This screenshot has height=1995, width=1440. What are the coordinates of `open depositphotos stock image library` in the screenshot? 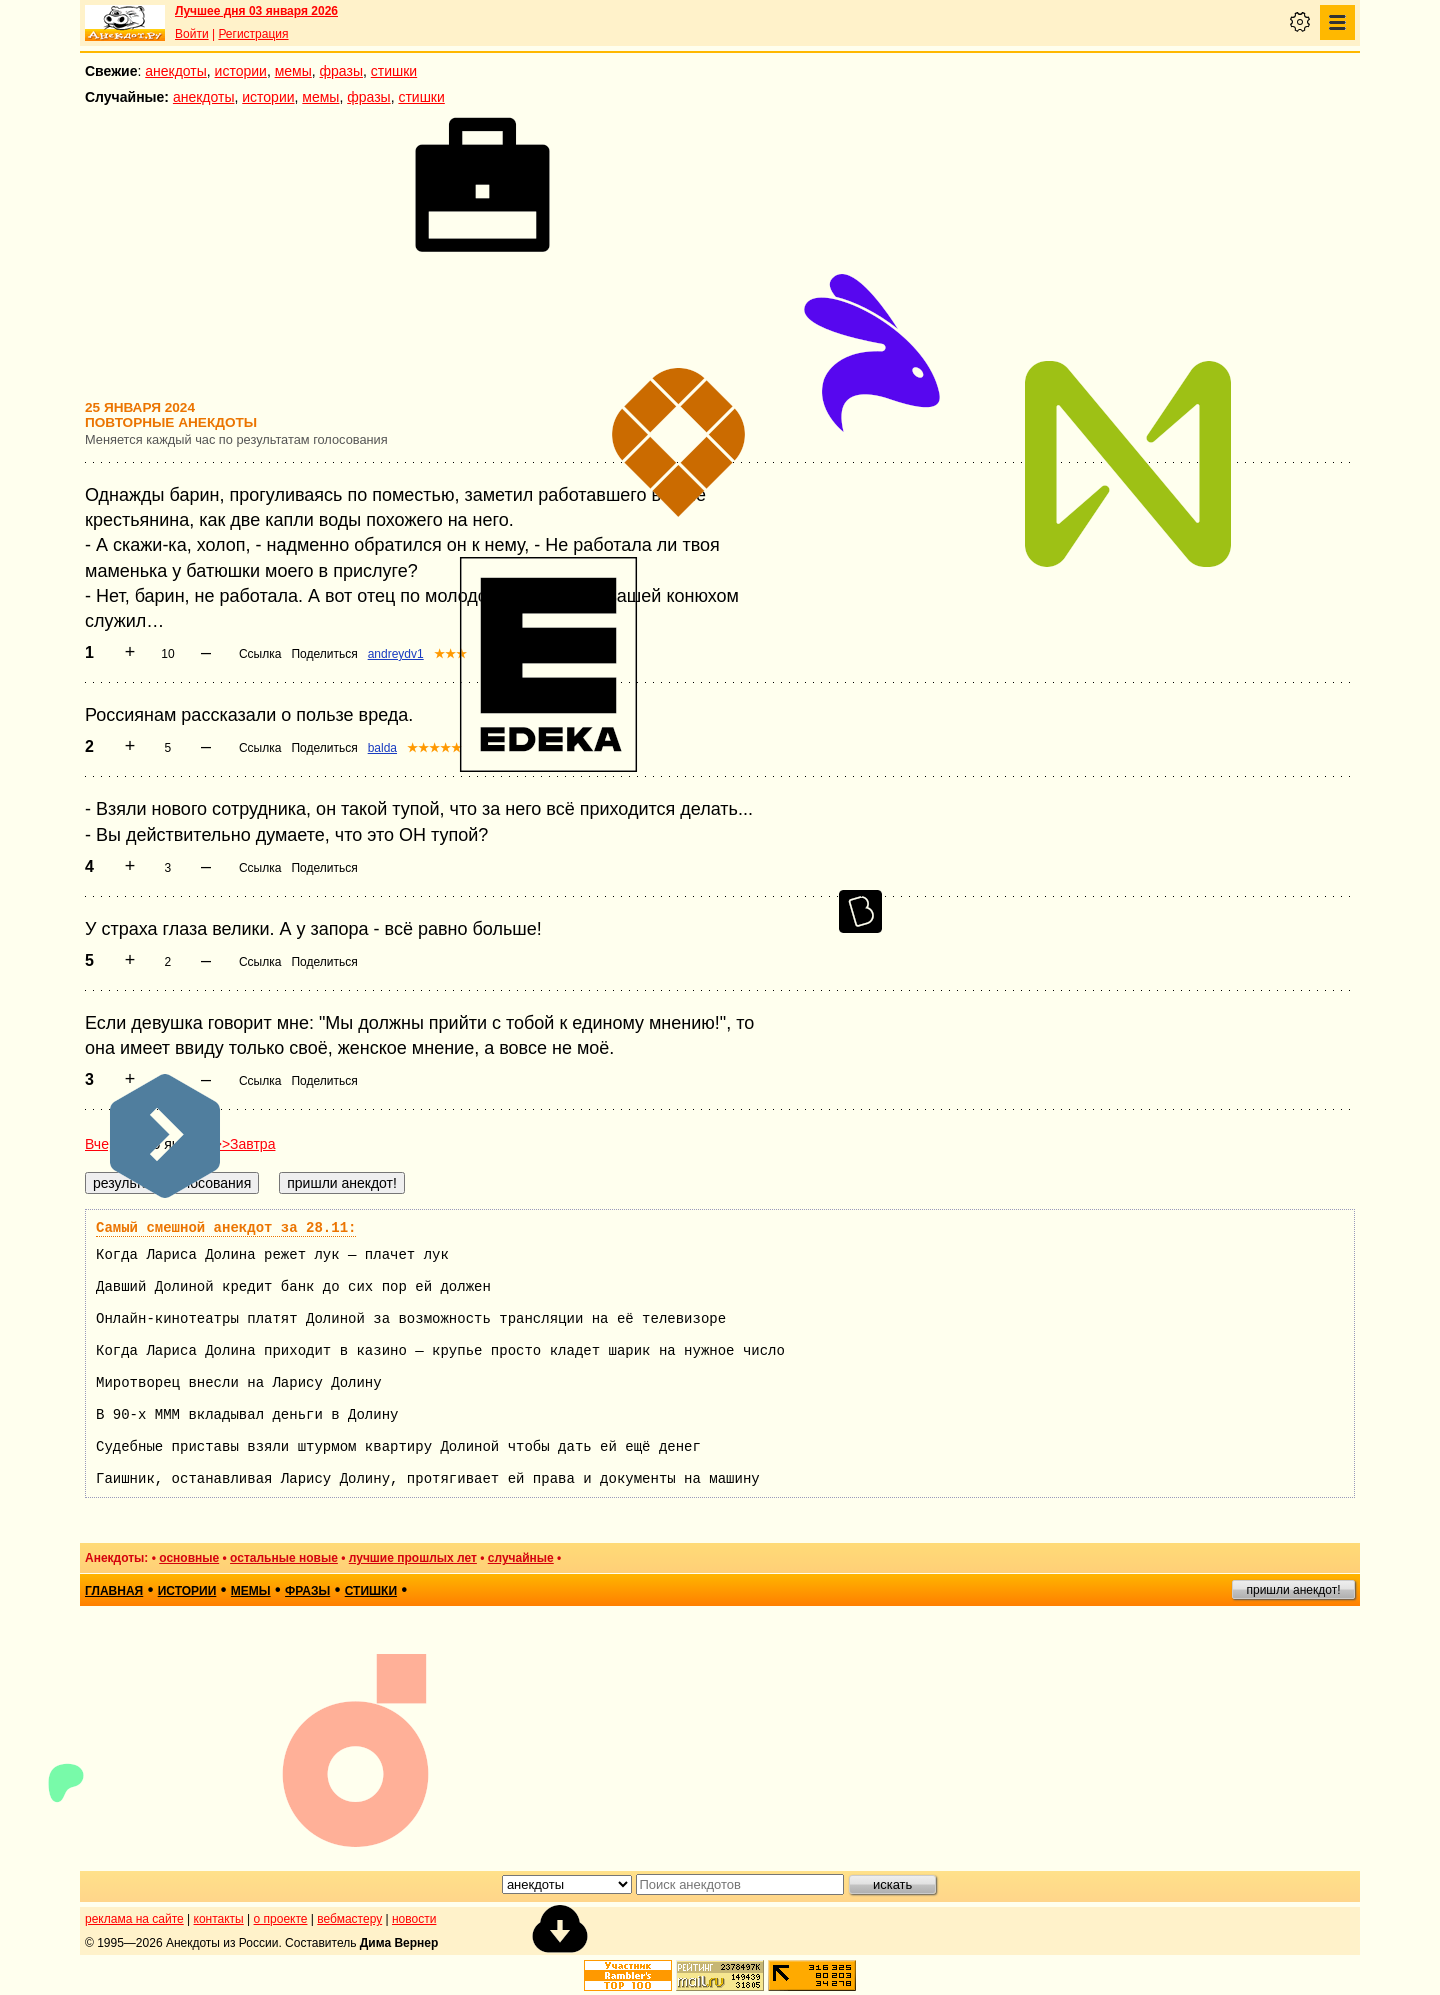 It's located at (355, 1750).